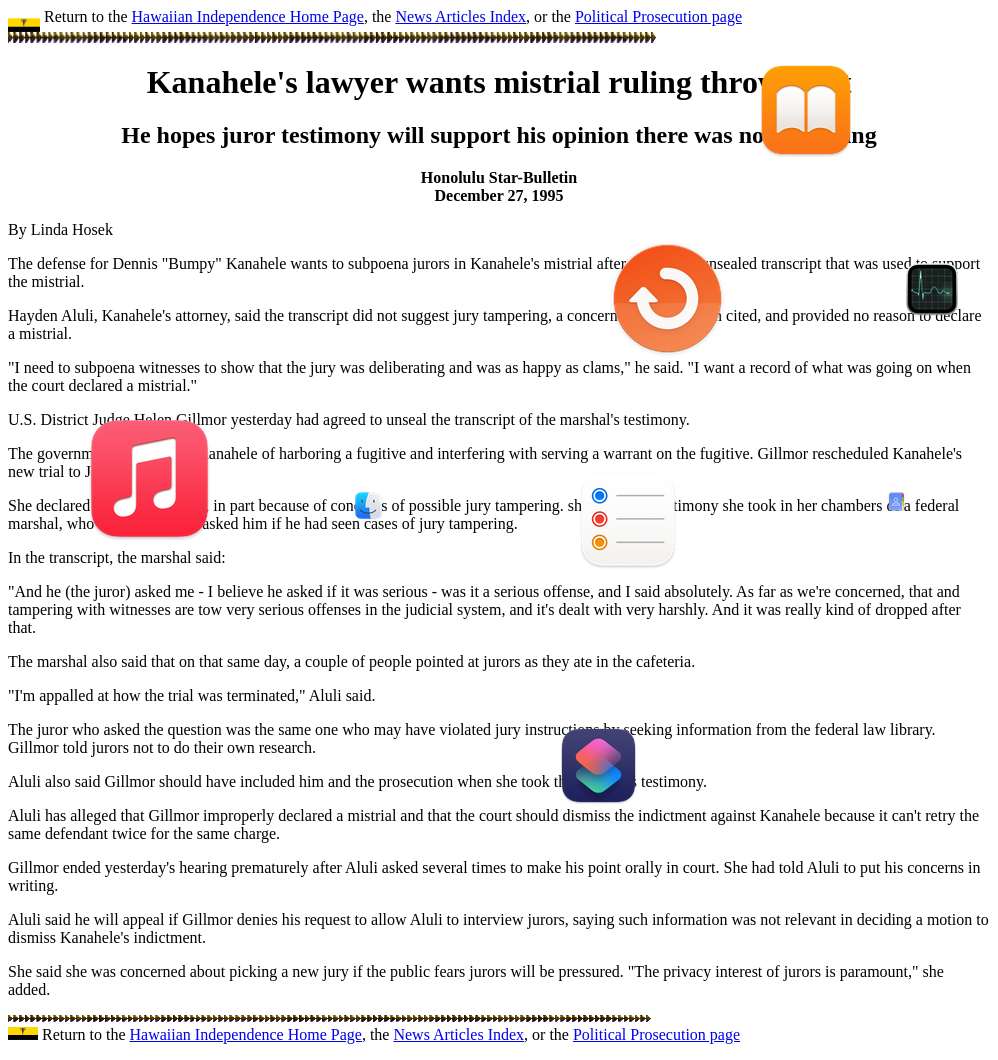 The image size is (998, 1060). Describe the element at coordinates (932, 289) in the screenshot. I see `open activity monitor to view system performance` at that location.